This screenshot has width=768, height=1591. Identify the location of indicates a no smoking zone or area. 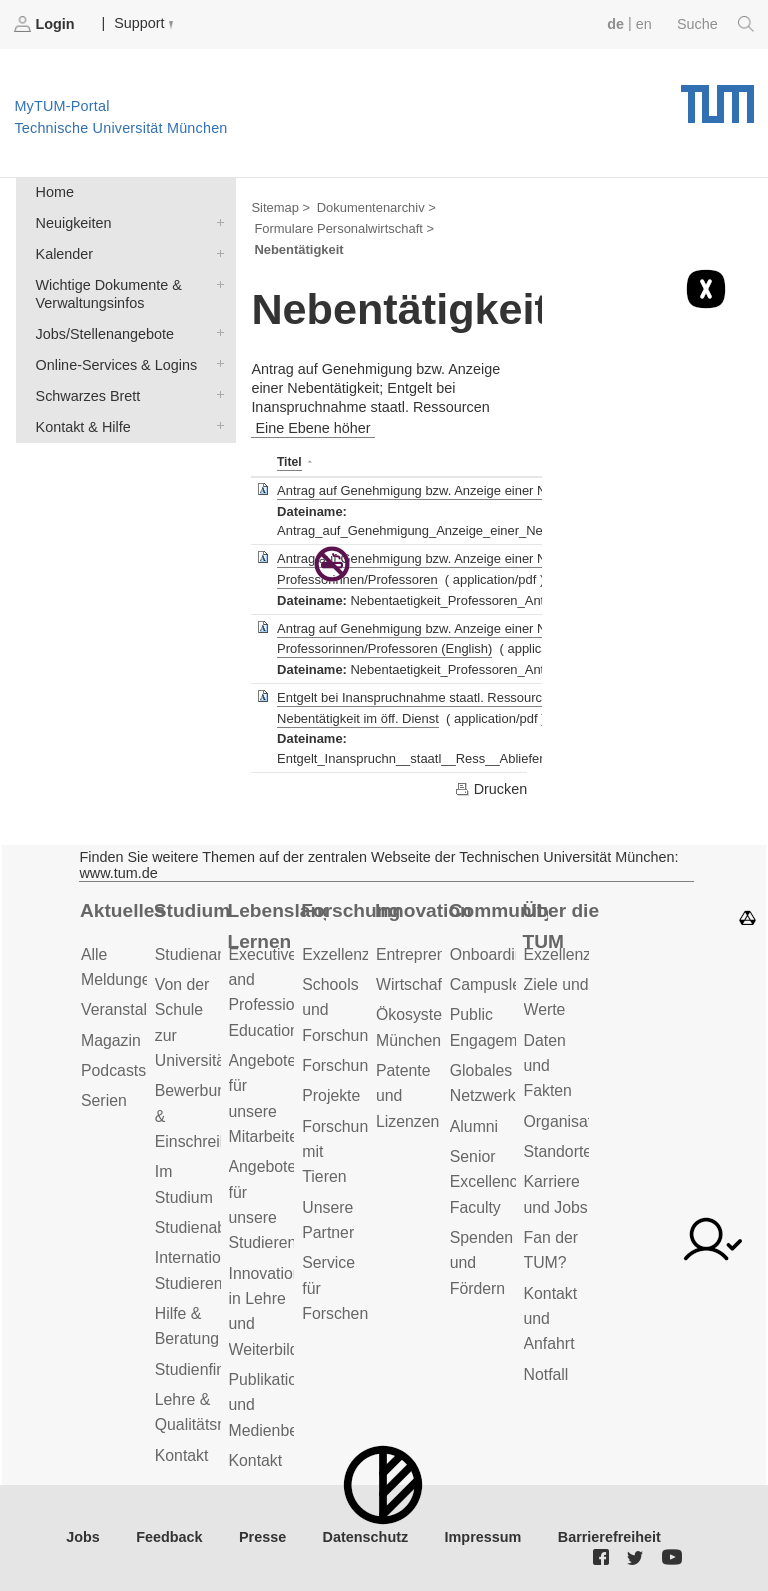
(332, 564).